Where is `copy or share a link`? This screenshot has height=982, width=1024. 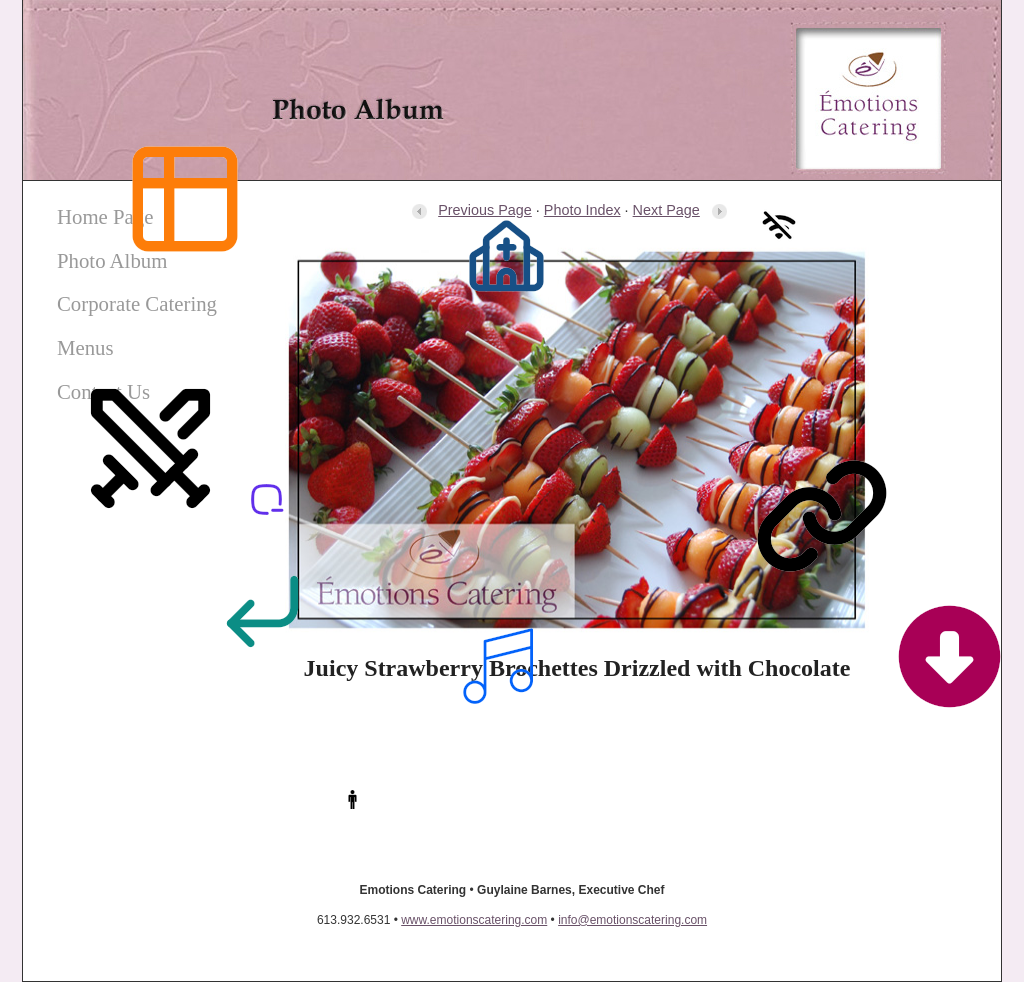 copy or share a link is located at coordinates (822, 516).